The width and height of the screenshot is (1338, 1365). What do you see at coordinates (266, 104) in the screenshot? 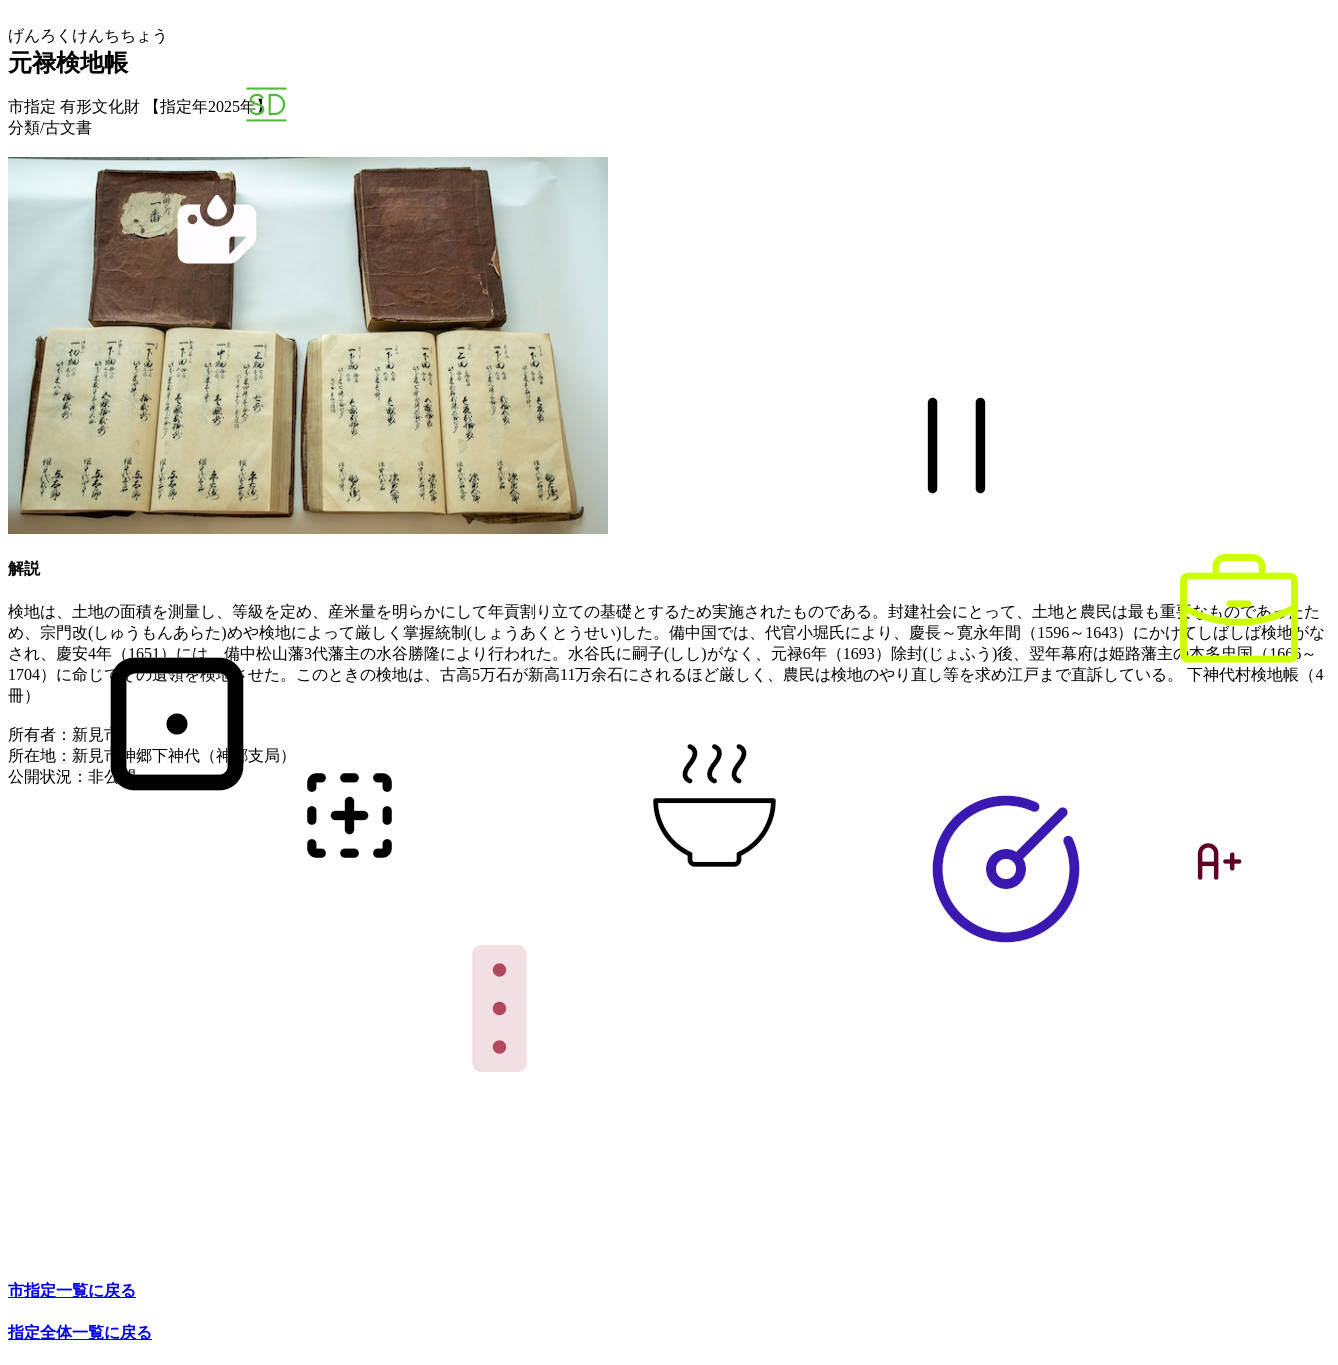
I see `switch to standard definition video quality` at bounding box center [266, 104].